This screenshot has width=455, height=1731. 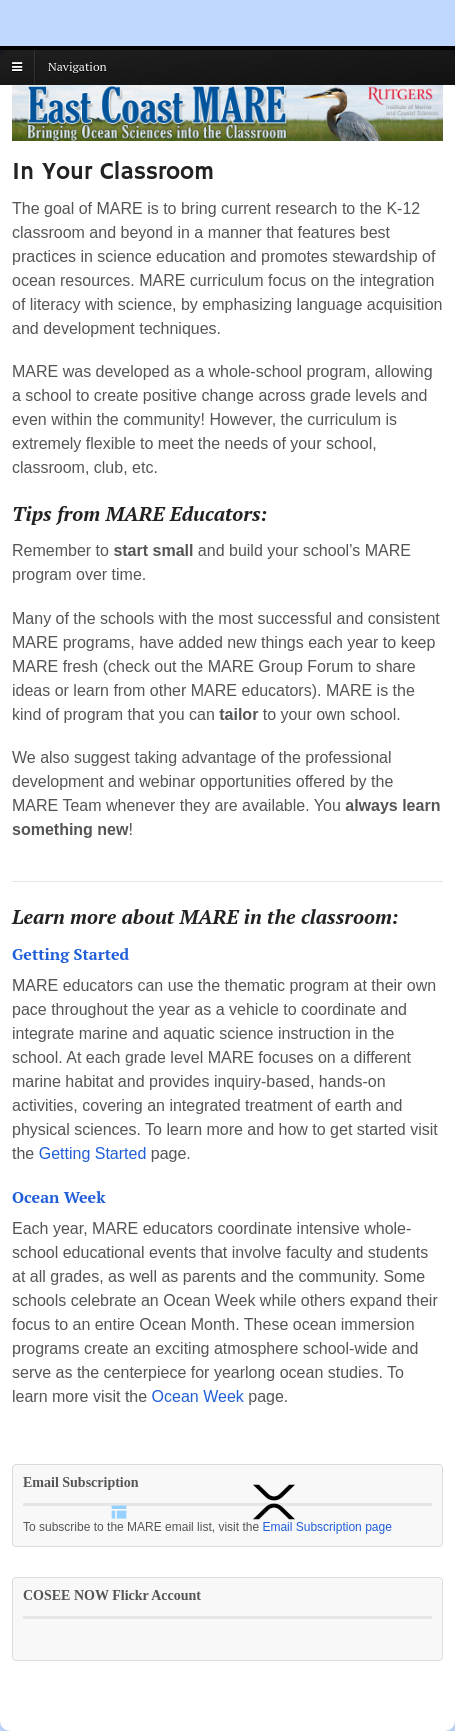 I want to click on xrp cryptocurrency logo, so click(x=274, y=1502).